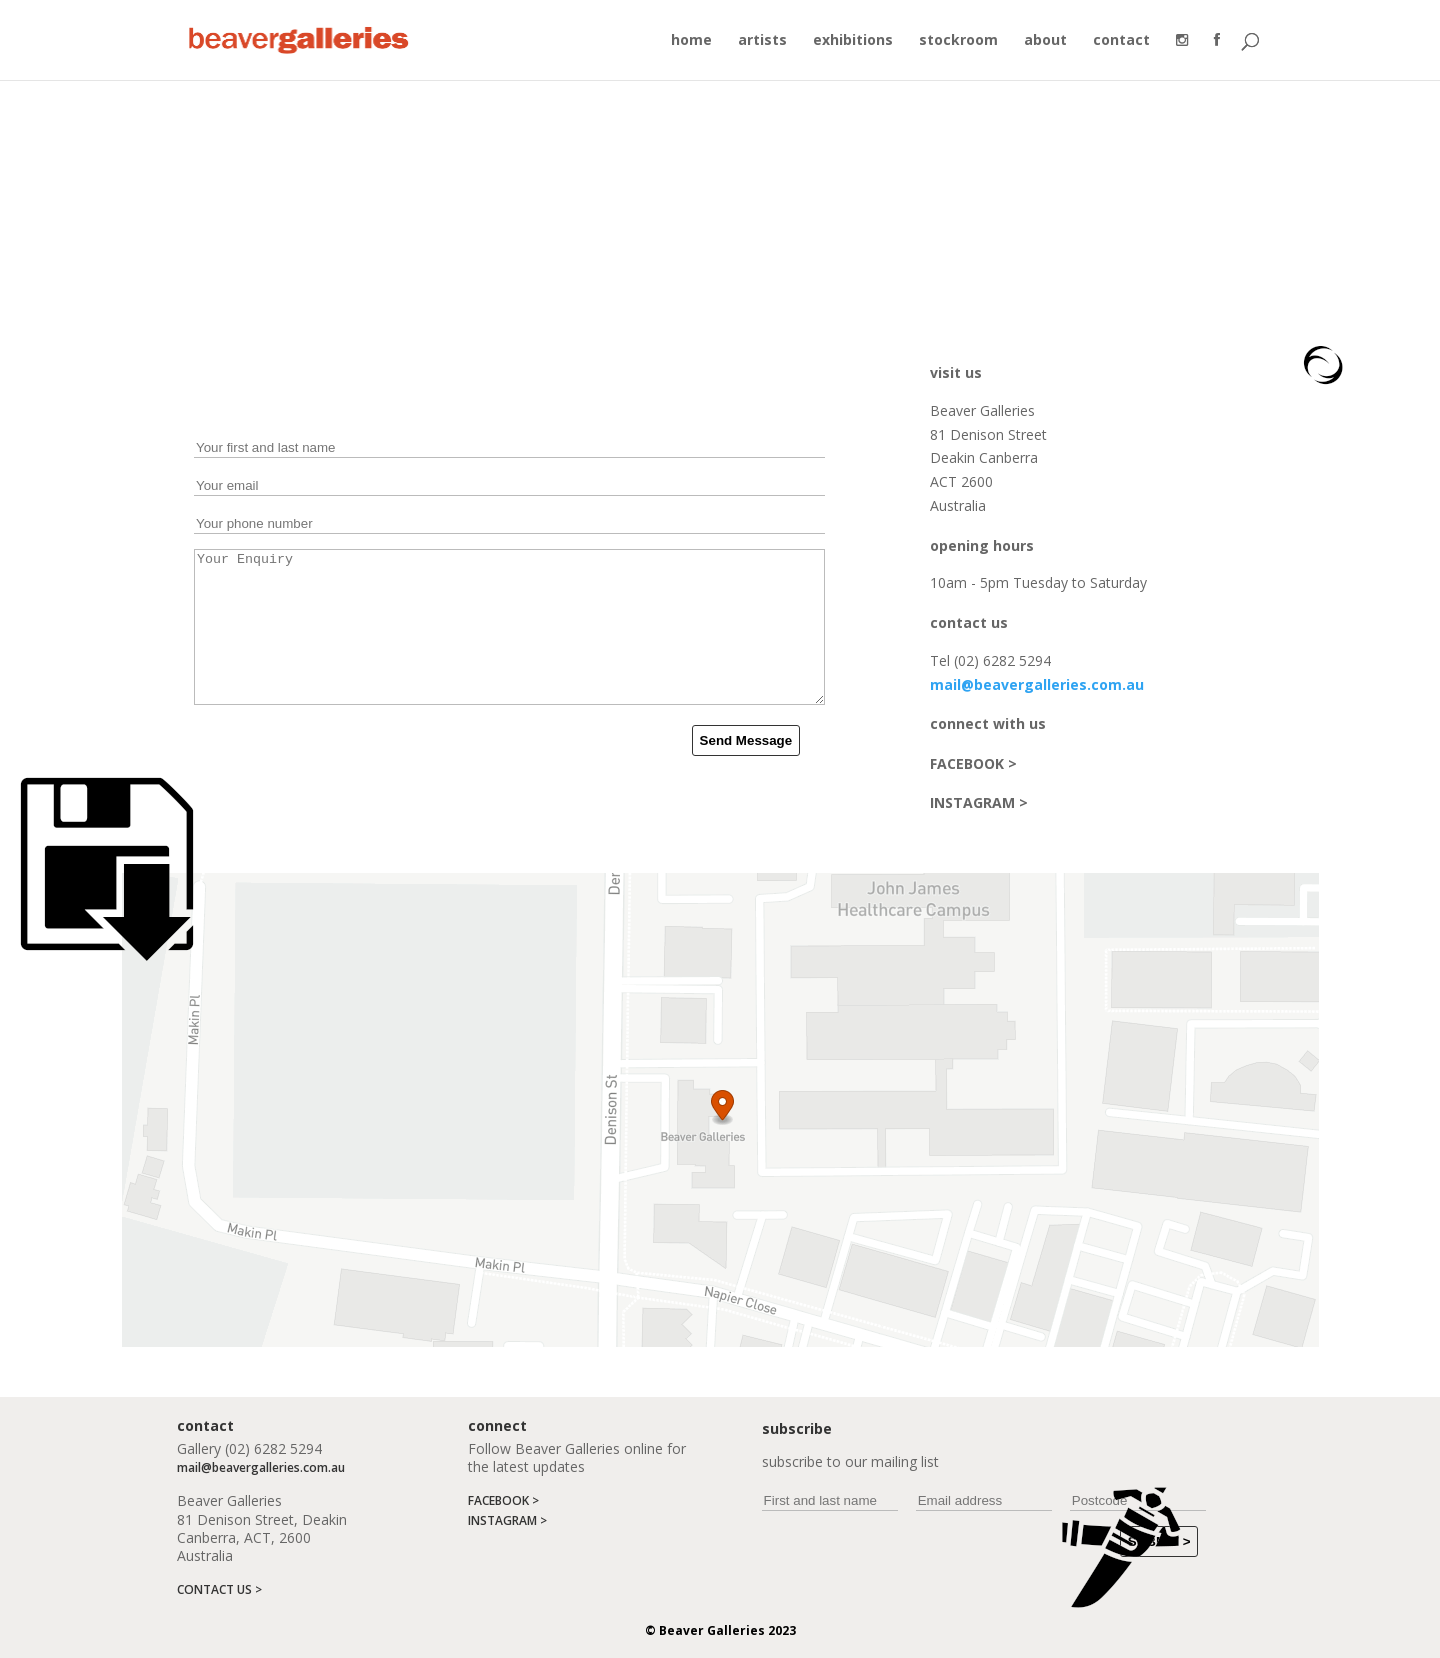 This screenshot has height=1658, width=1440. I want to click on load a saved game or file, so click(107, 864).